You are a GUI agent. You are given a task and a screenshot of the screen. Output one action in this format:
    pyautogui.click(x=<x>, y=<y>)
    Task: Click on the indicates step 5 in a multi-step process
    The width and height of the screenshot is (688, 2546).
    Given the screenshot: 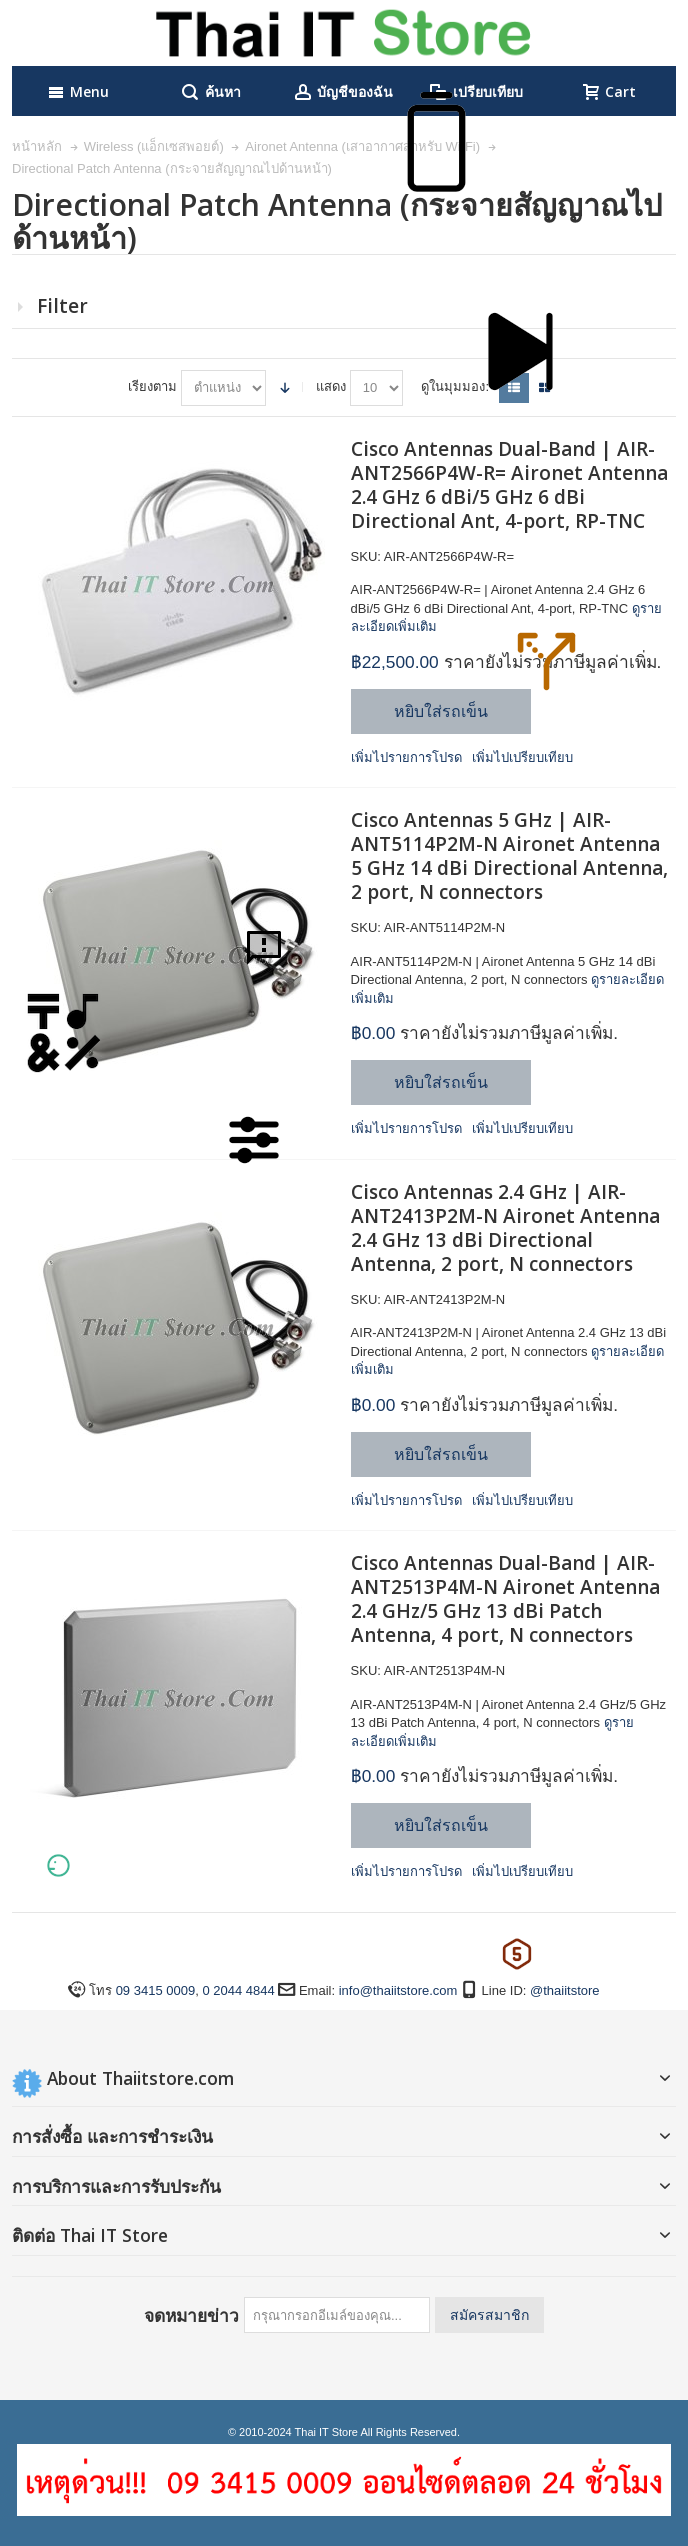 What is the action you would take?
    pyautogui.click(x=517, y=1954)
    